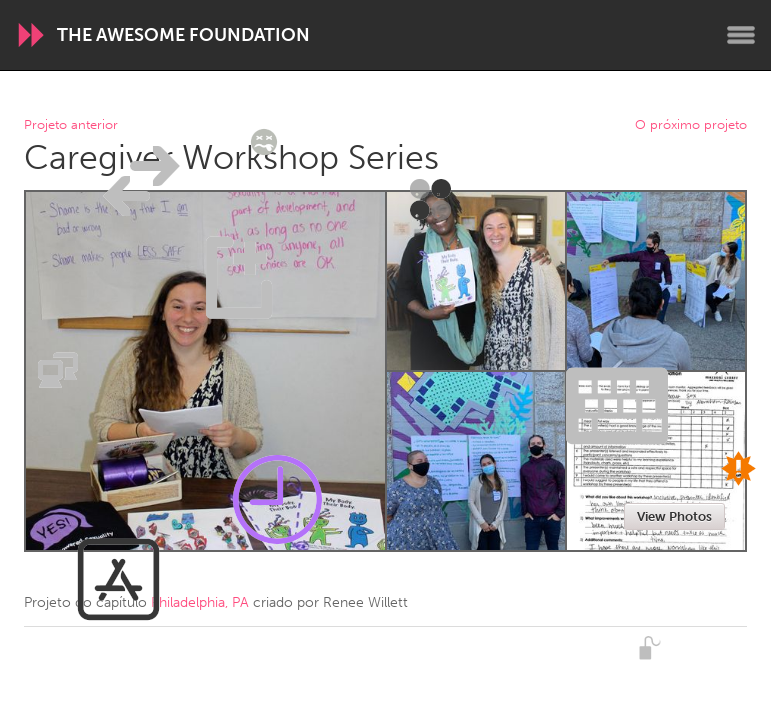 The width and height of the screenshot is (771, 720). What do you see at coordinates (239, 275) in the screenshot?
I see `create a new document` at bounding box center [239, 275].